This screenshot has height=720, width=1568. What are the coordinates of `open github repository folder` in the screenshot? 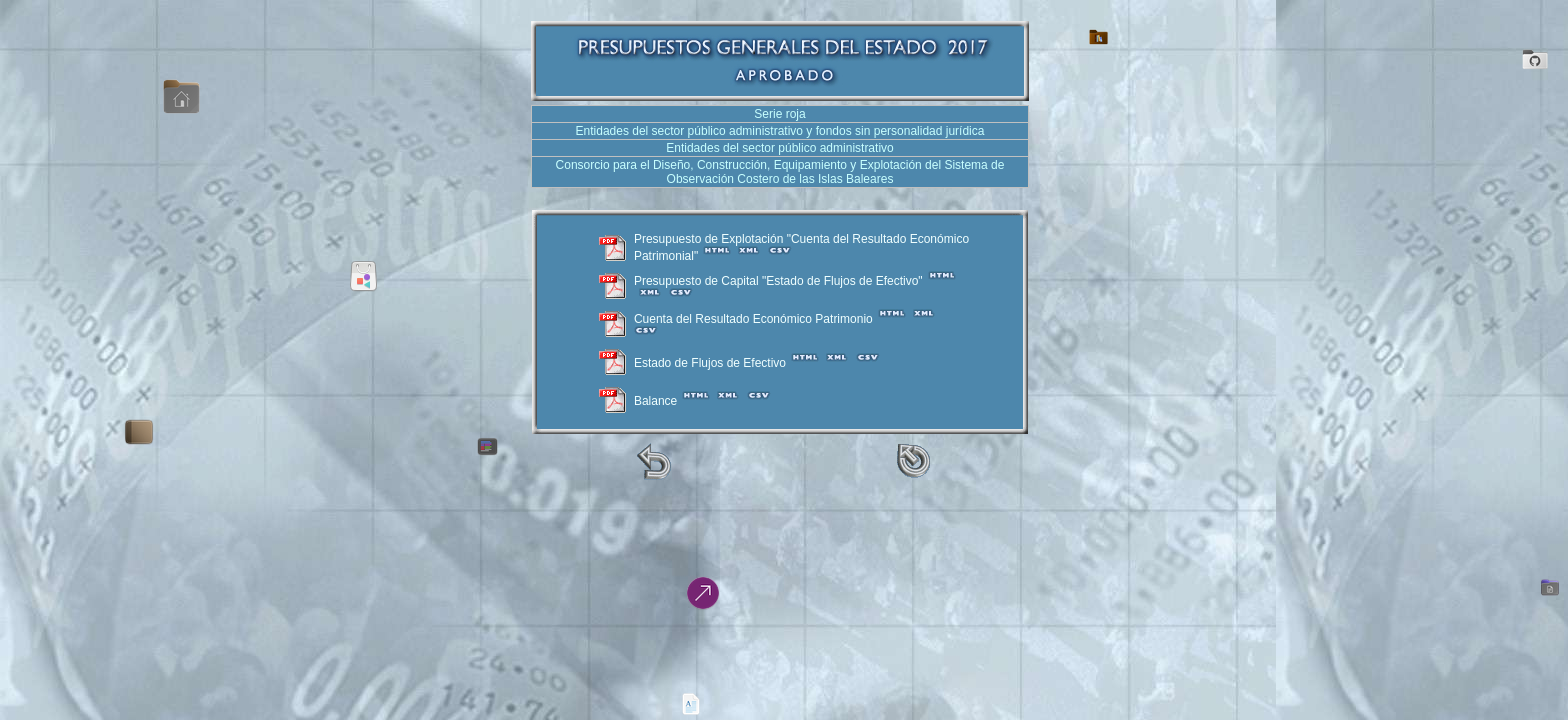 It's located at (1535, 60).